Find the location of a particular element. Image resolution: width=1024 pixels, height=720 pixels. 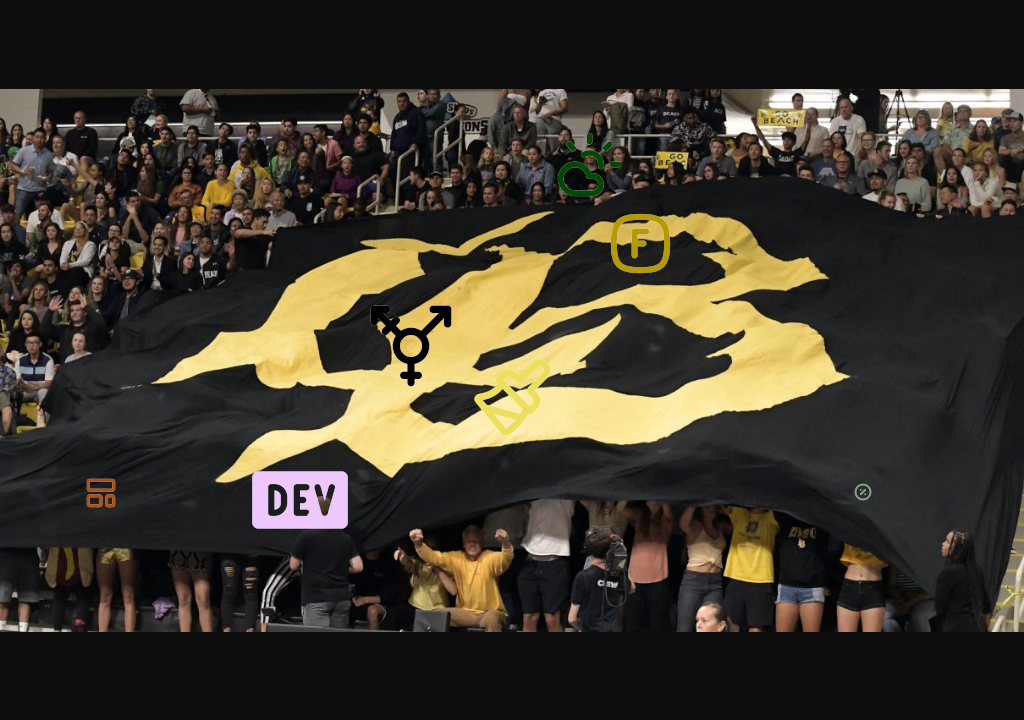

open Facebook app or link is located at coordinates (640, 243).